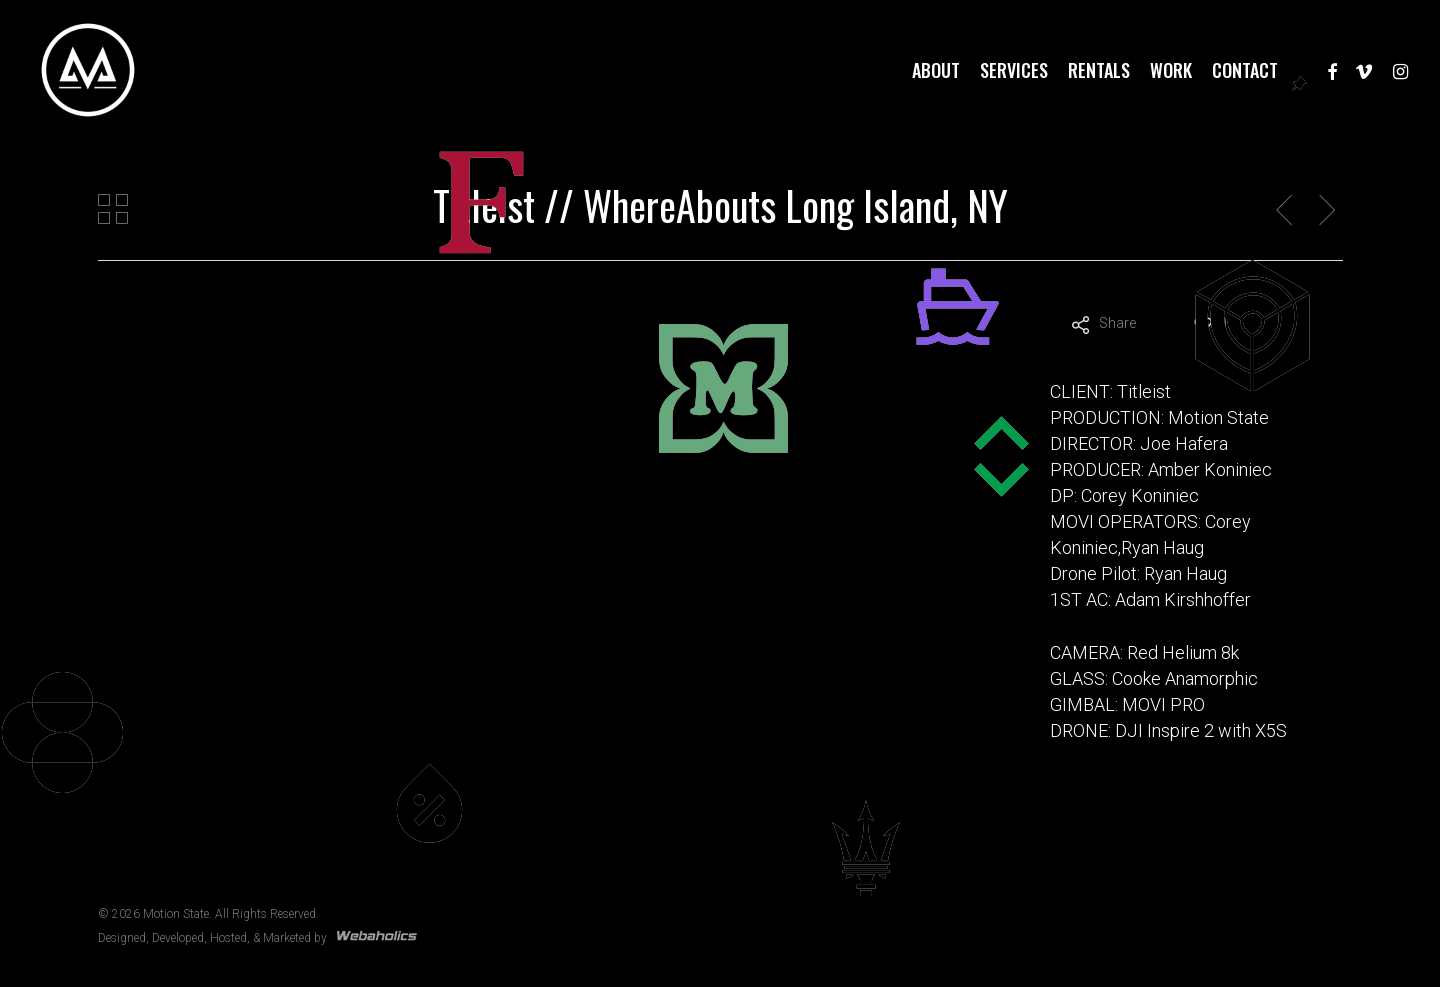 The image size is (1440, 987). I want to click on pin an item to keep it visible, so click(1299, 84).